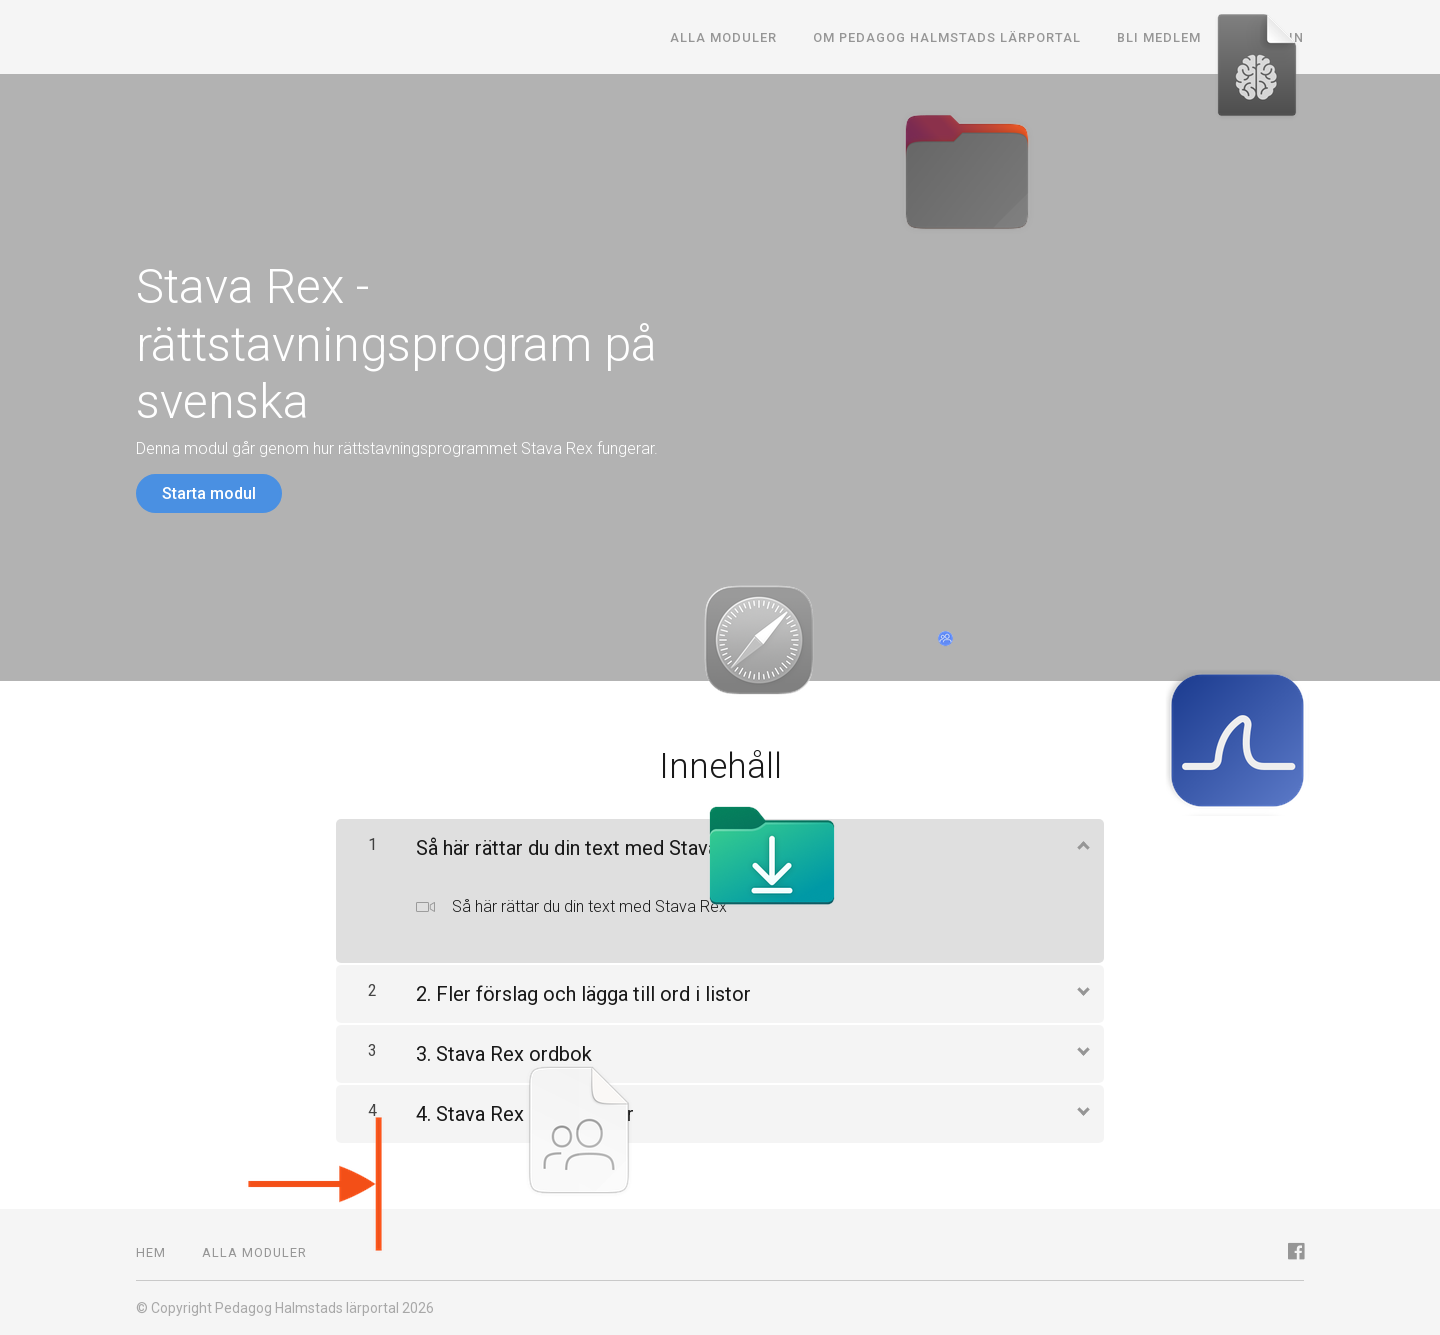 The image size is (1440, 1335). I want to click on open file folder, so click(967, 172).